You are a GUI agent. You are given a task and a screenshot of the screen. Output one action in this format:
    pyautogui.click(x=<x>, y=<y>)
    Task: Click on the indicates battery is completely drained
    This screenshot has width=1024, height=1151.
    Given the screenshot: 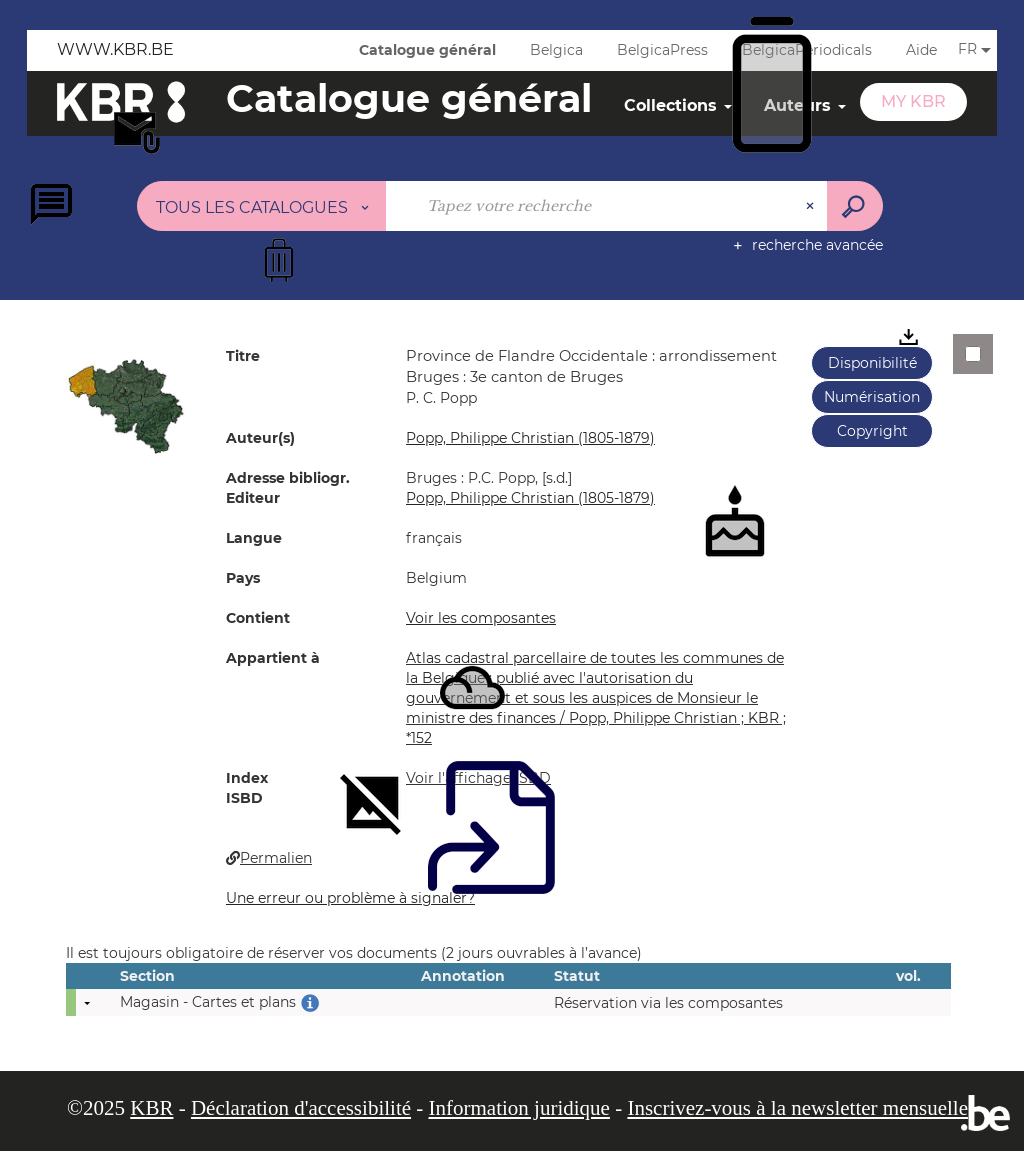 What is the action you would take?
    pyautogui.click(x=772, y=87)
    